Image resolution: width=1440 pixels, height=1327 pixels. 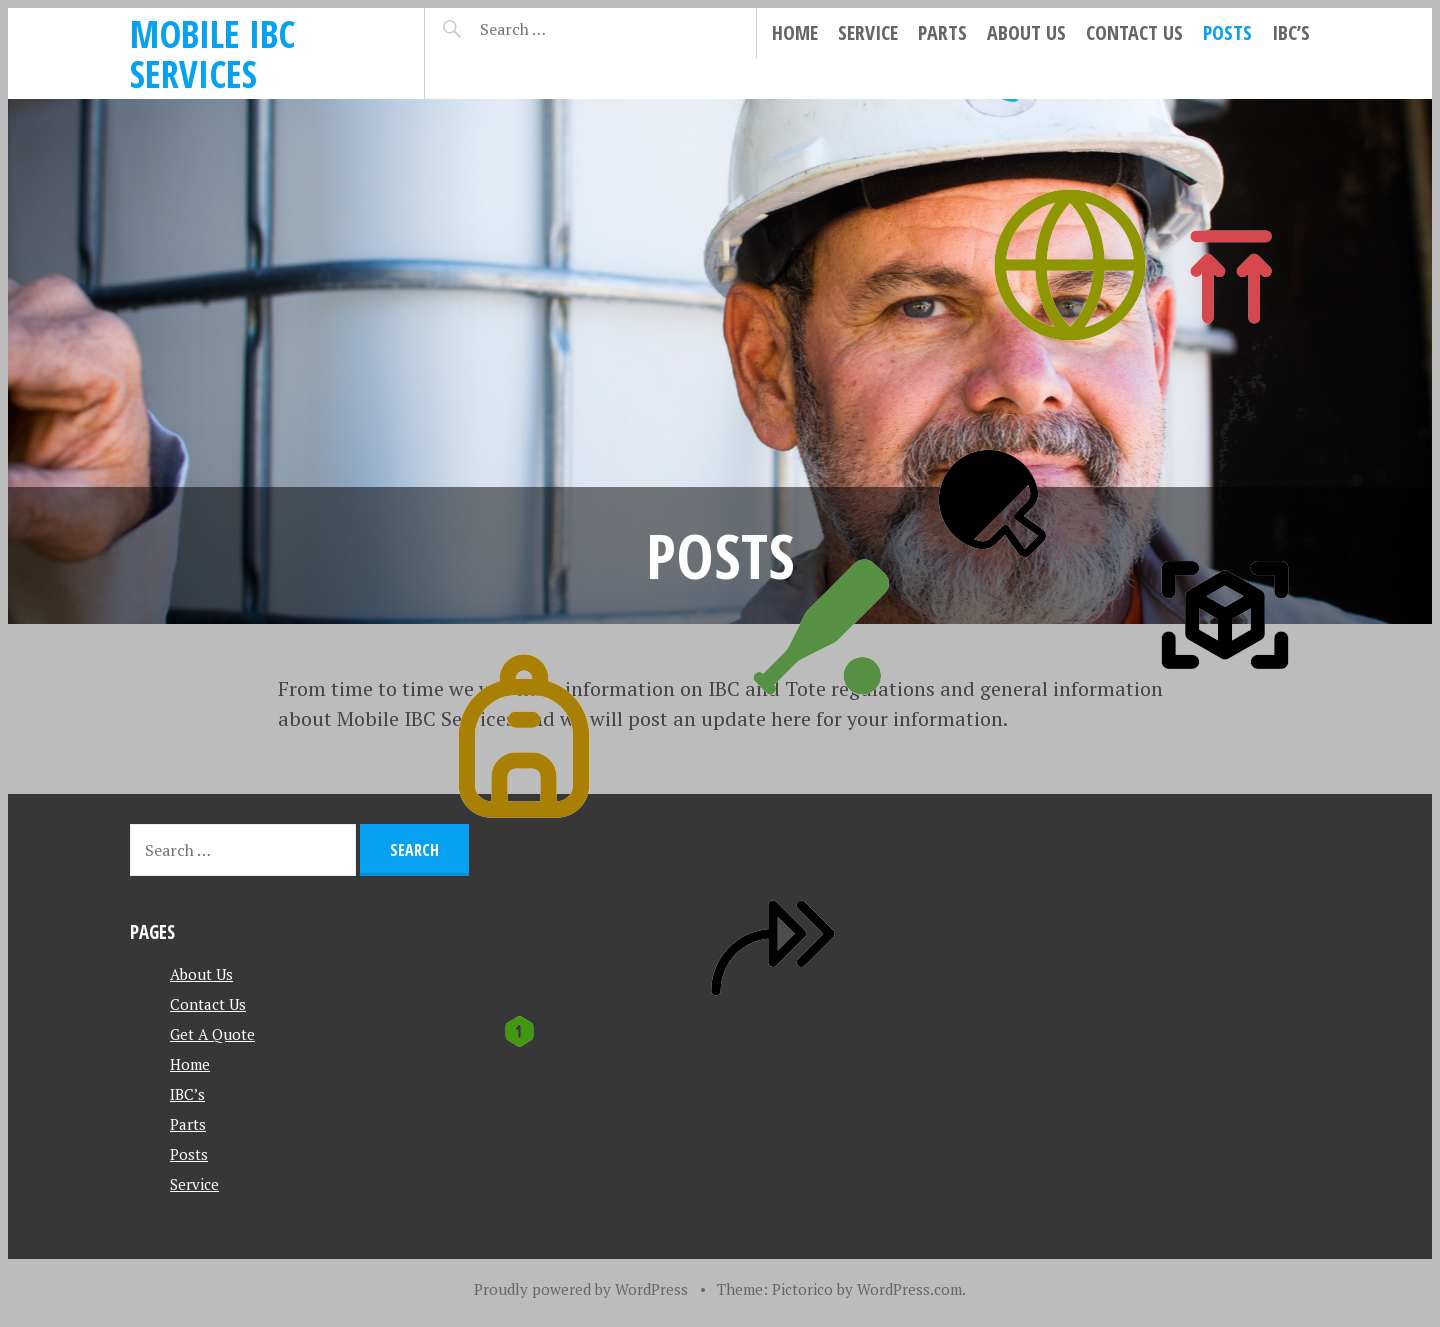 What do you see at coordinates (1070, 265) in the screenshot?
I see `access website or browse the web` at bounding box center [1070, 265].